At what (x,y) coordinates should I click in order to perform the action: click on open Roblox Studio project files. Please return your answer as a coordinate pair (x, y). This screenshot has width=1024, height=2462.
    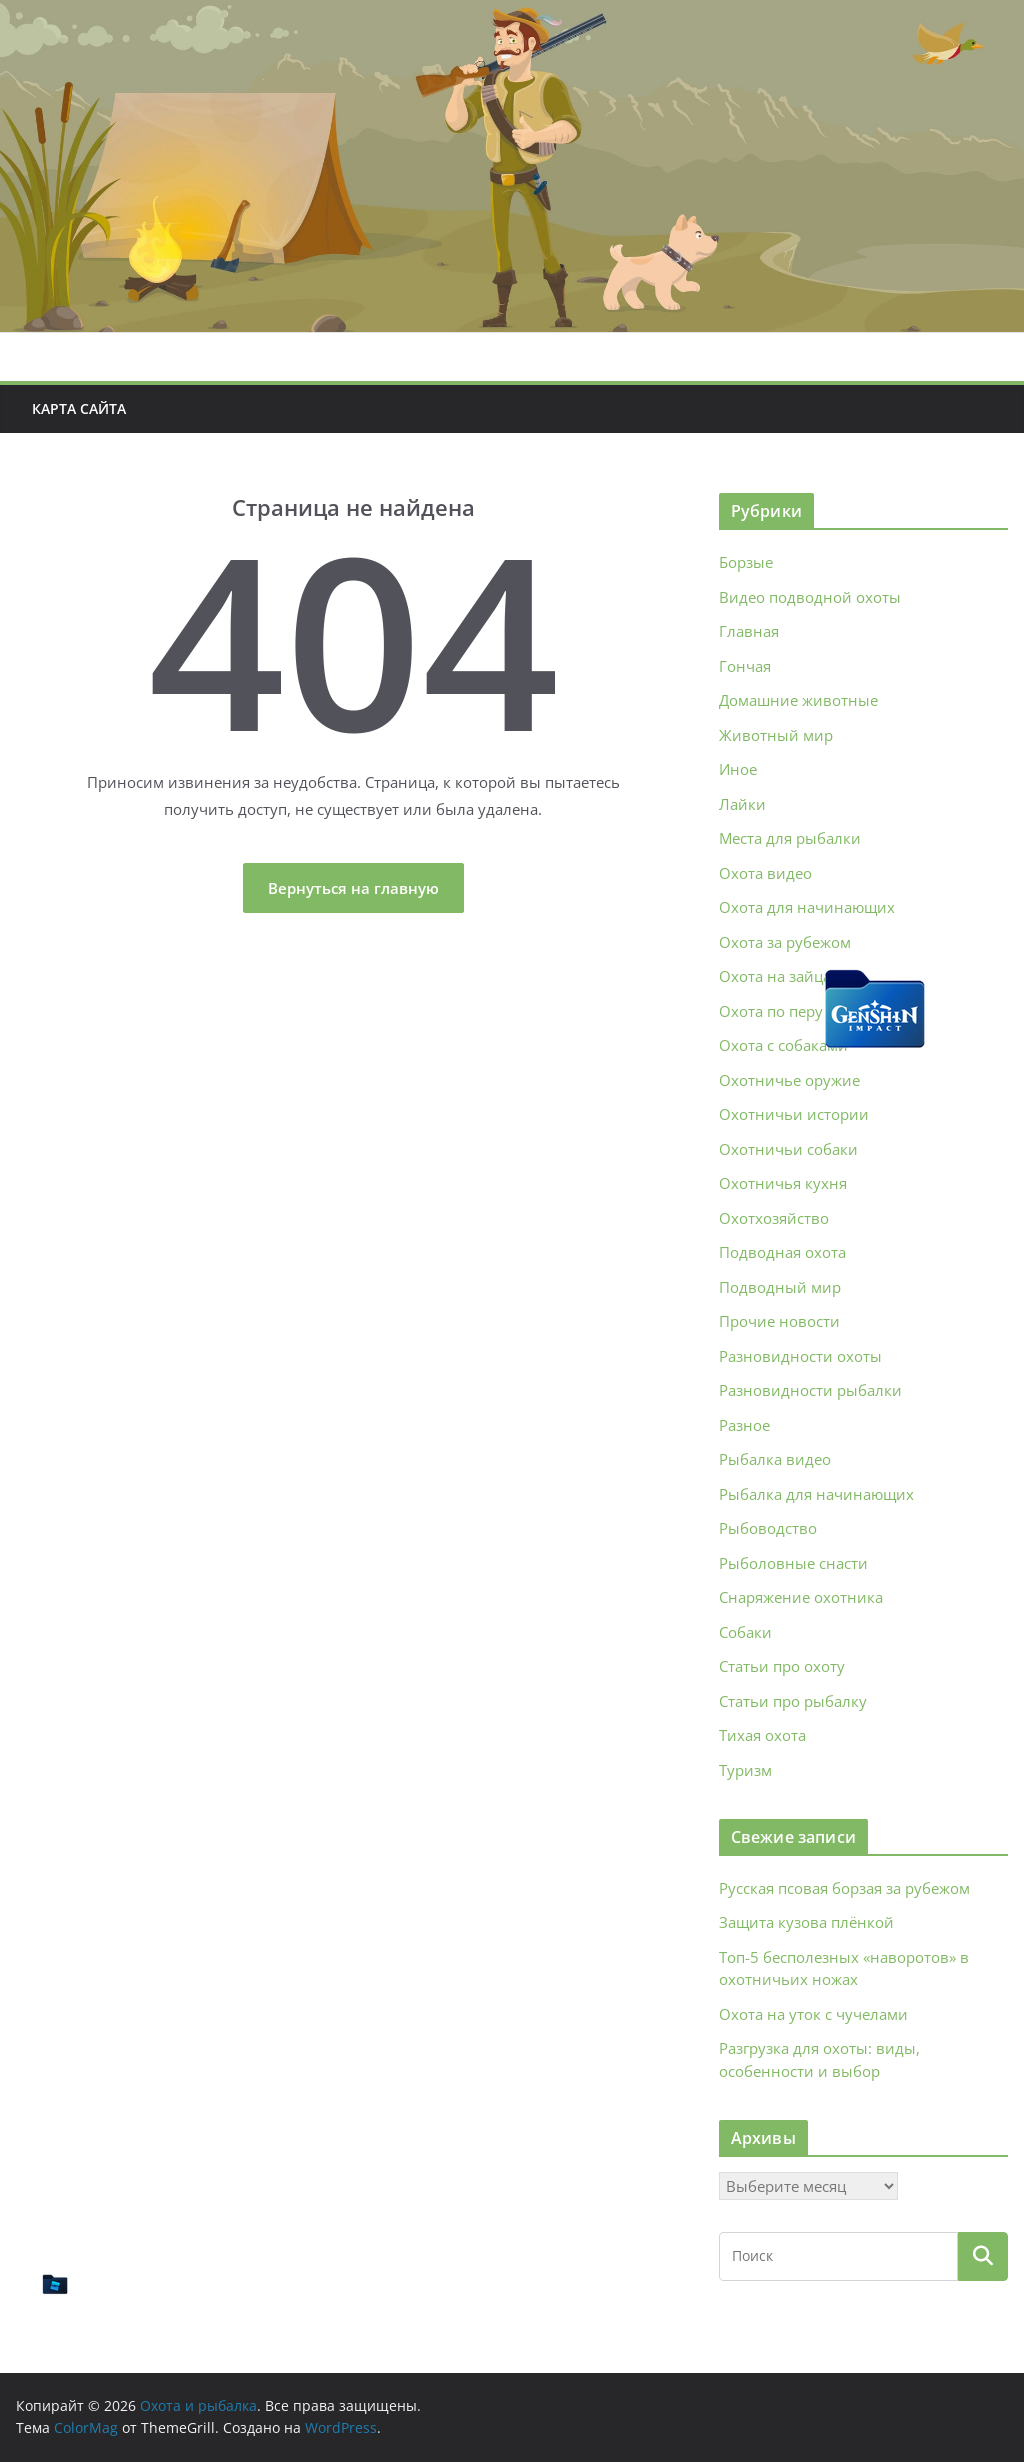
    Looking at the image, I should click on (55, 2285).